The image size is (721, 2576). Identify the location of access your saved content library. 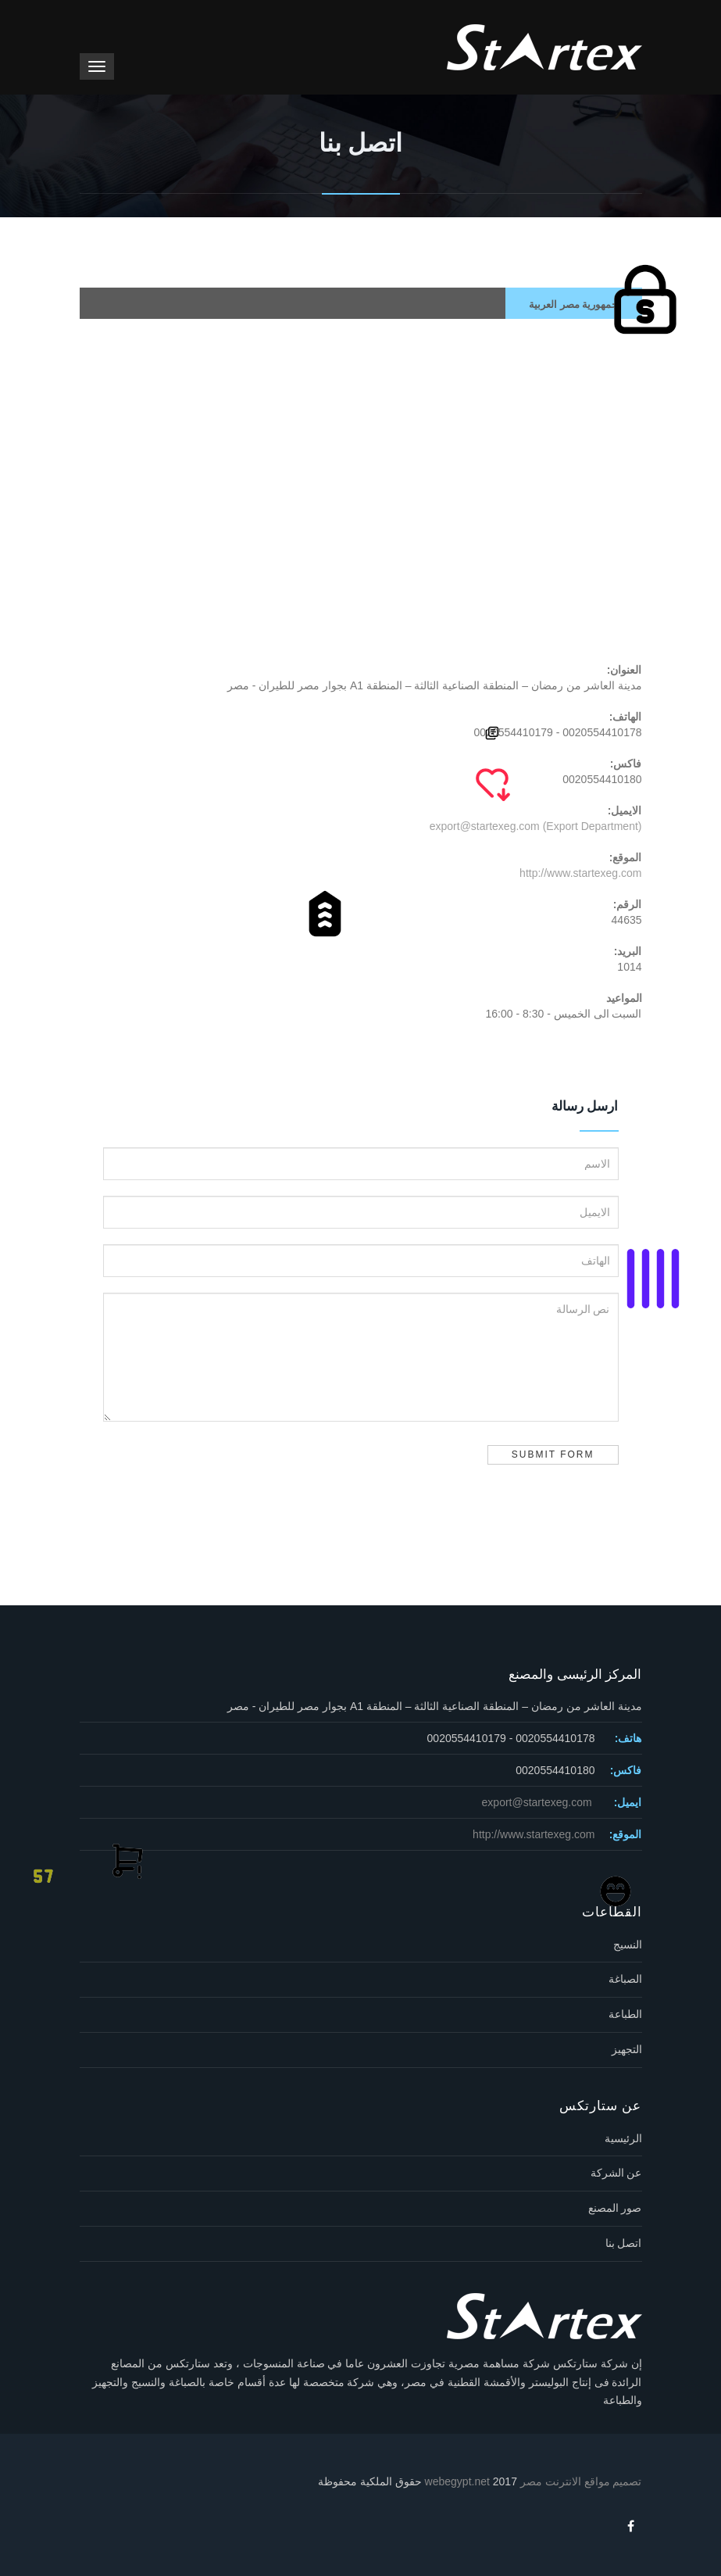
(492, 733).